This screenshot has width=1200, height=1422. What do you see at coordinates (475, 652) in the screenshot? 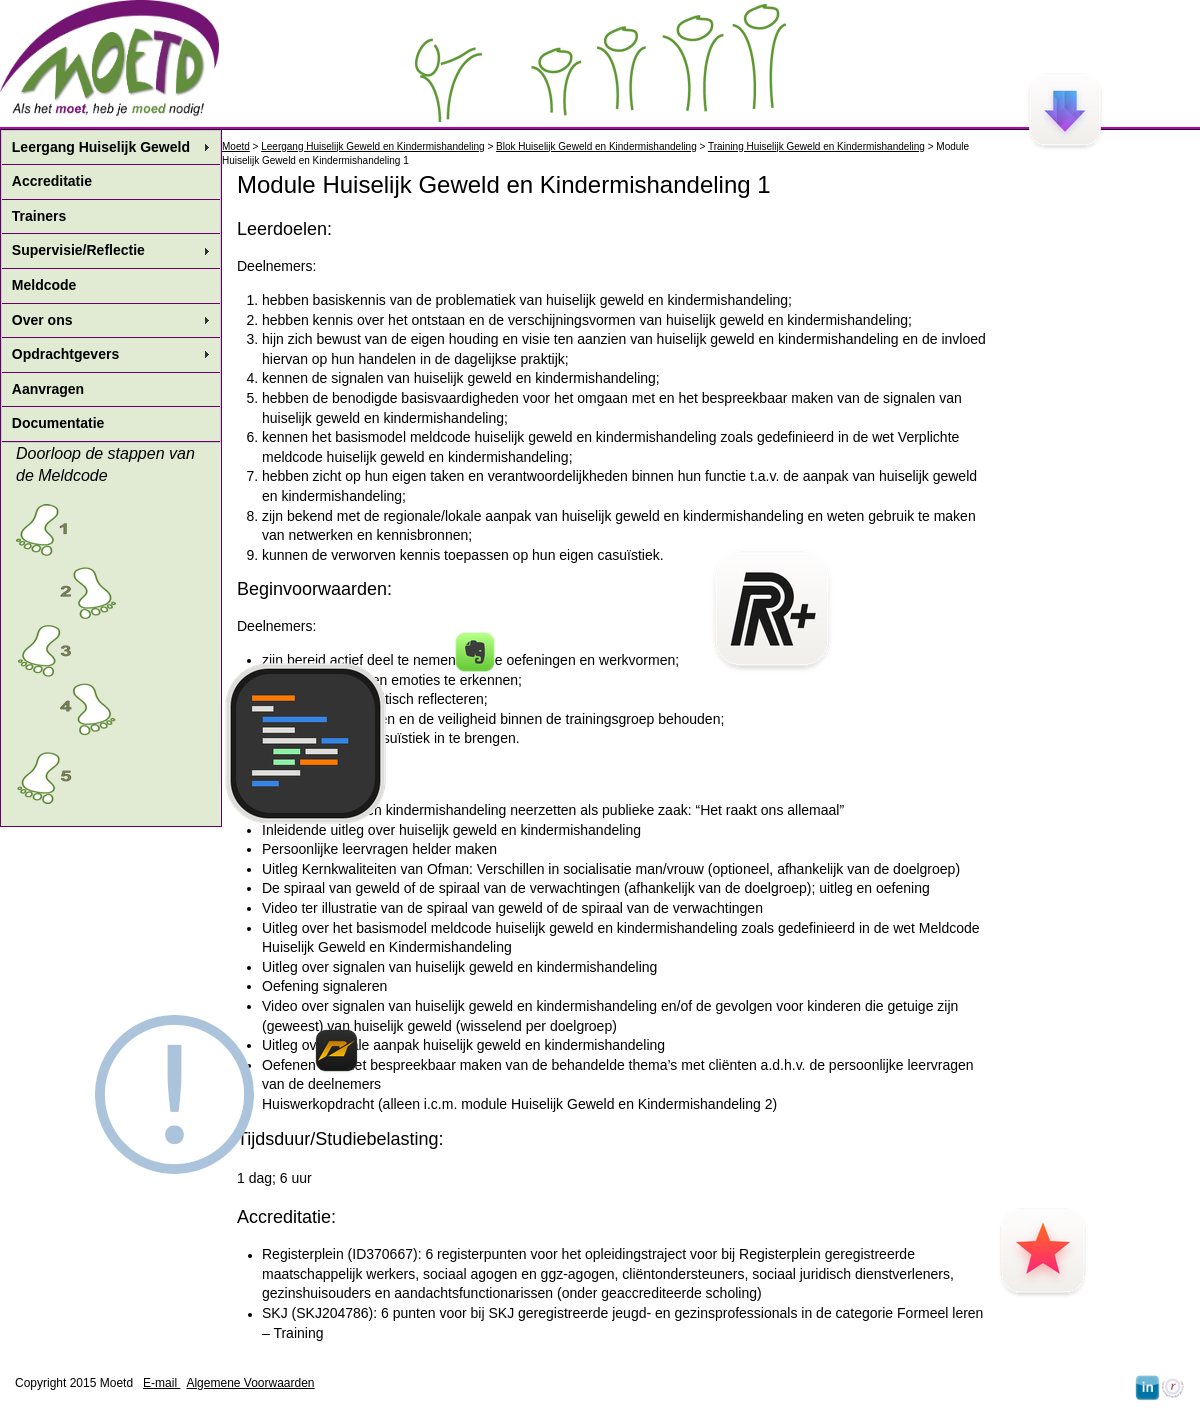
I see `open evernote note-taking app` at bounding box center [475, 652].